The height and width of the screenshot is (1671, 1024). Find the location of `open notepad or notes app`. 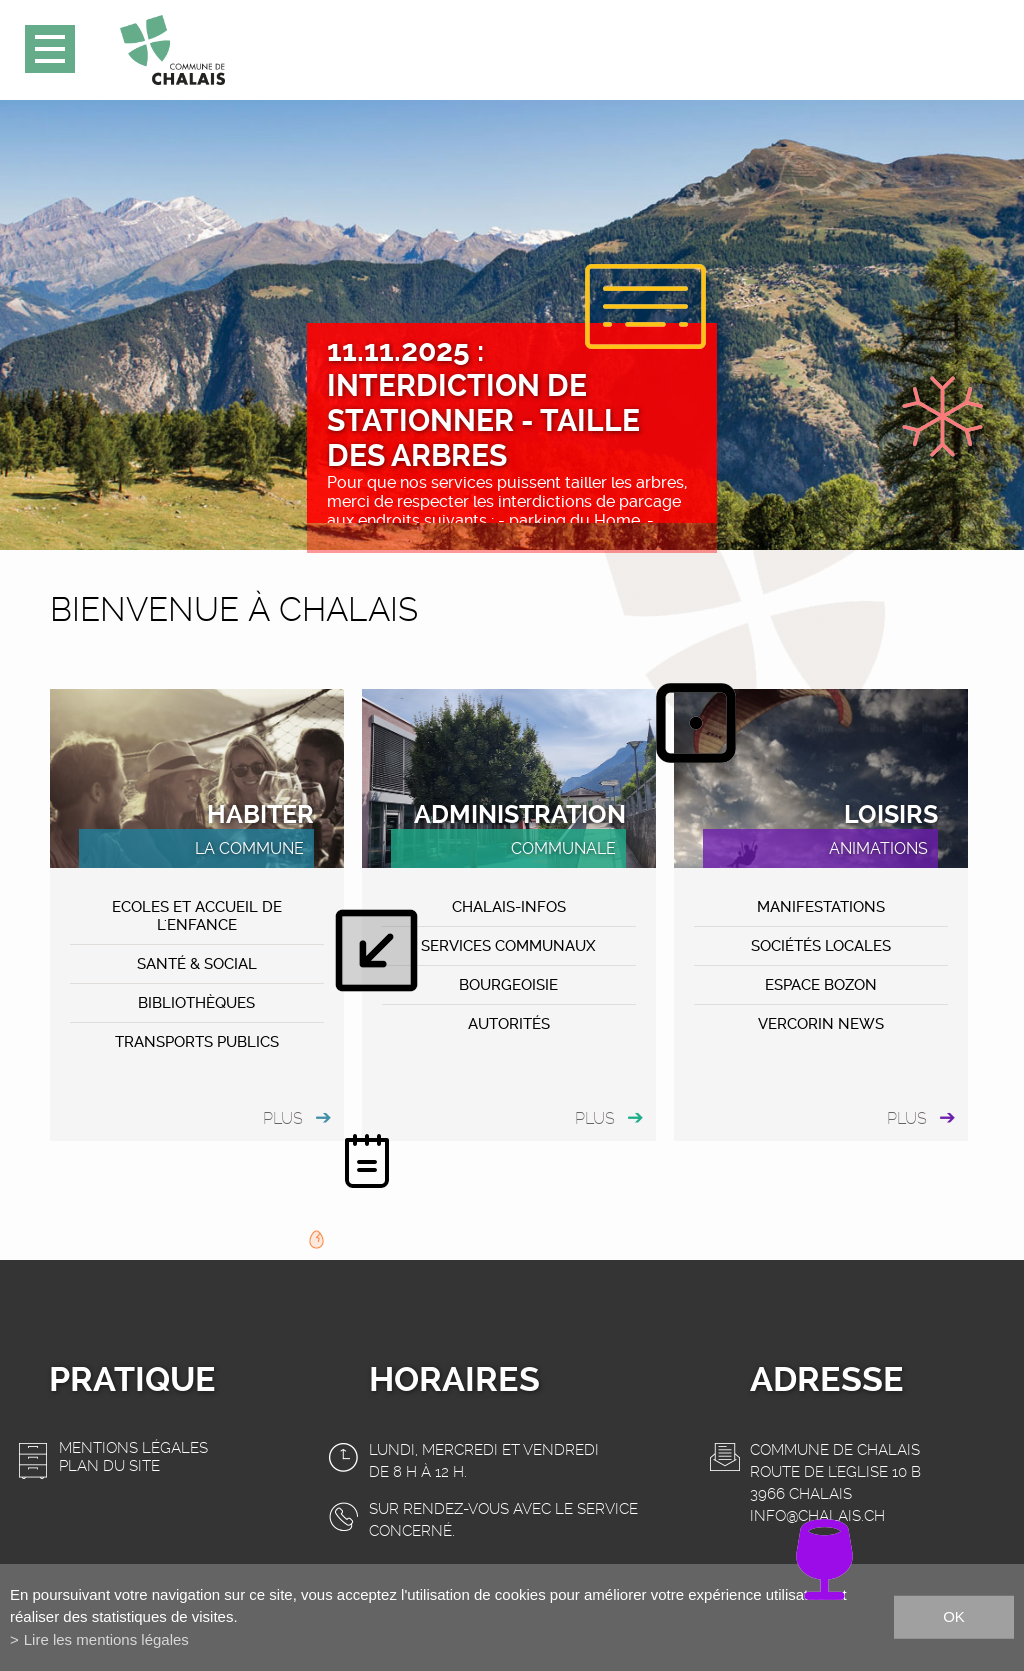

open notepad or notes app is located at coordinates (367, 1162).